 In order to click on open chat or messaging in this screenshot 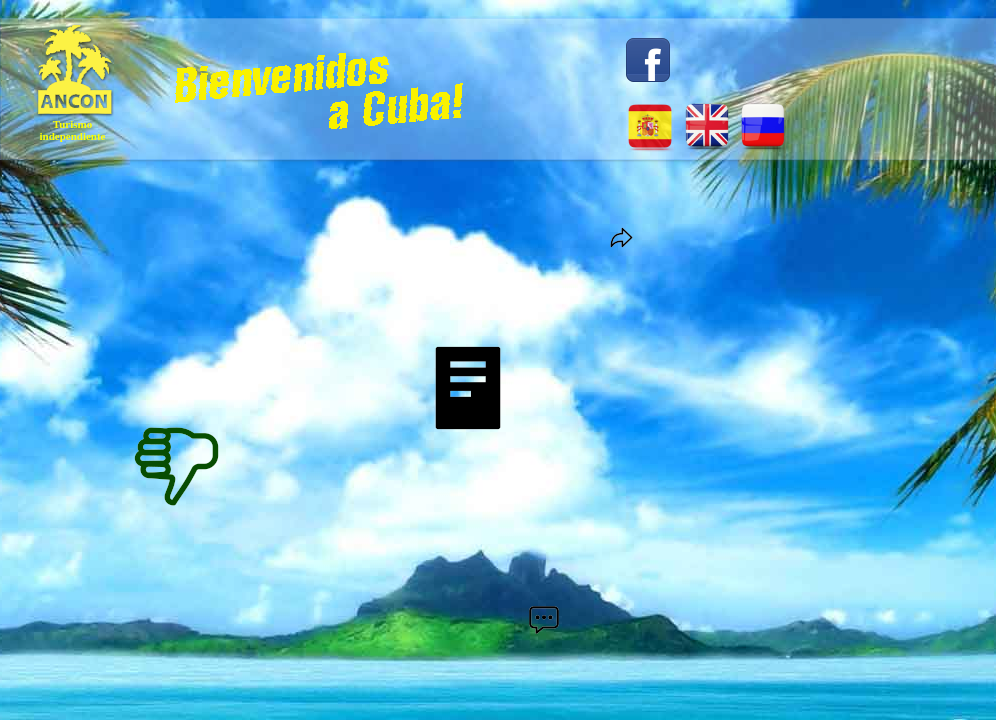, I will do `click(544, 620)`.